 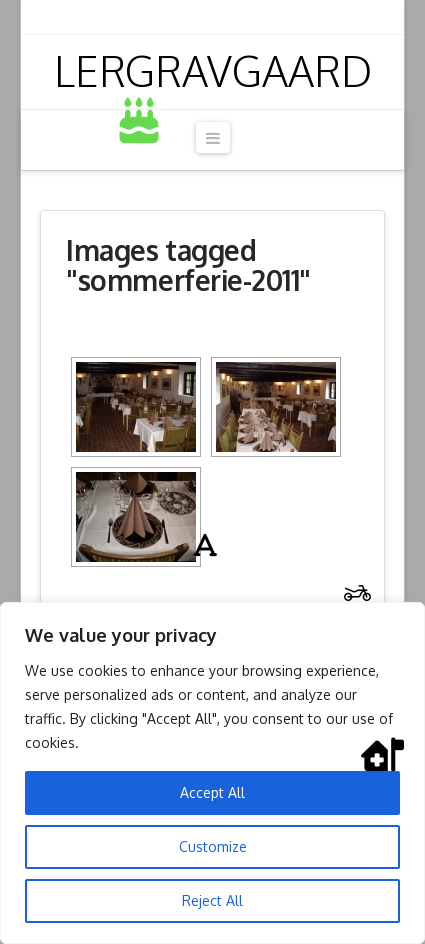 I want to click on select motorcycle as vehicle type, so click(x=357, y=593).